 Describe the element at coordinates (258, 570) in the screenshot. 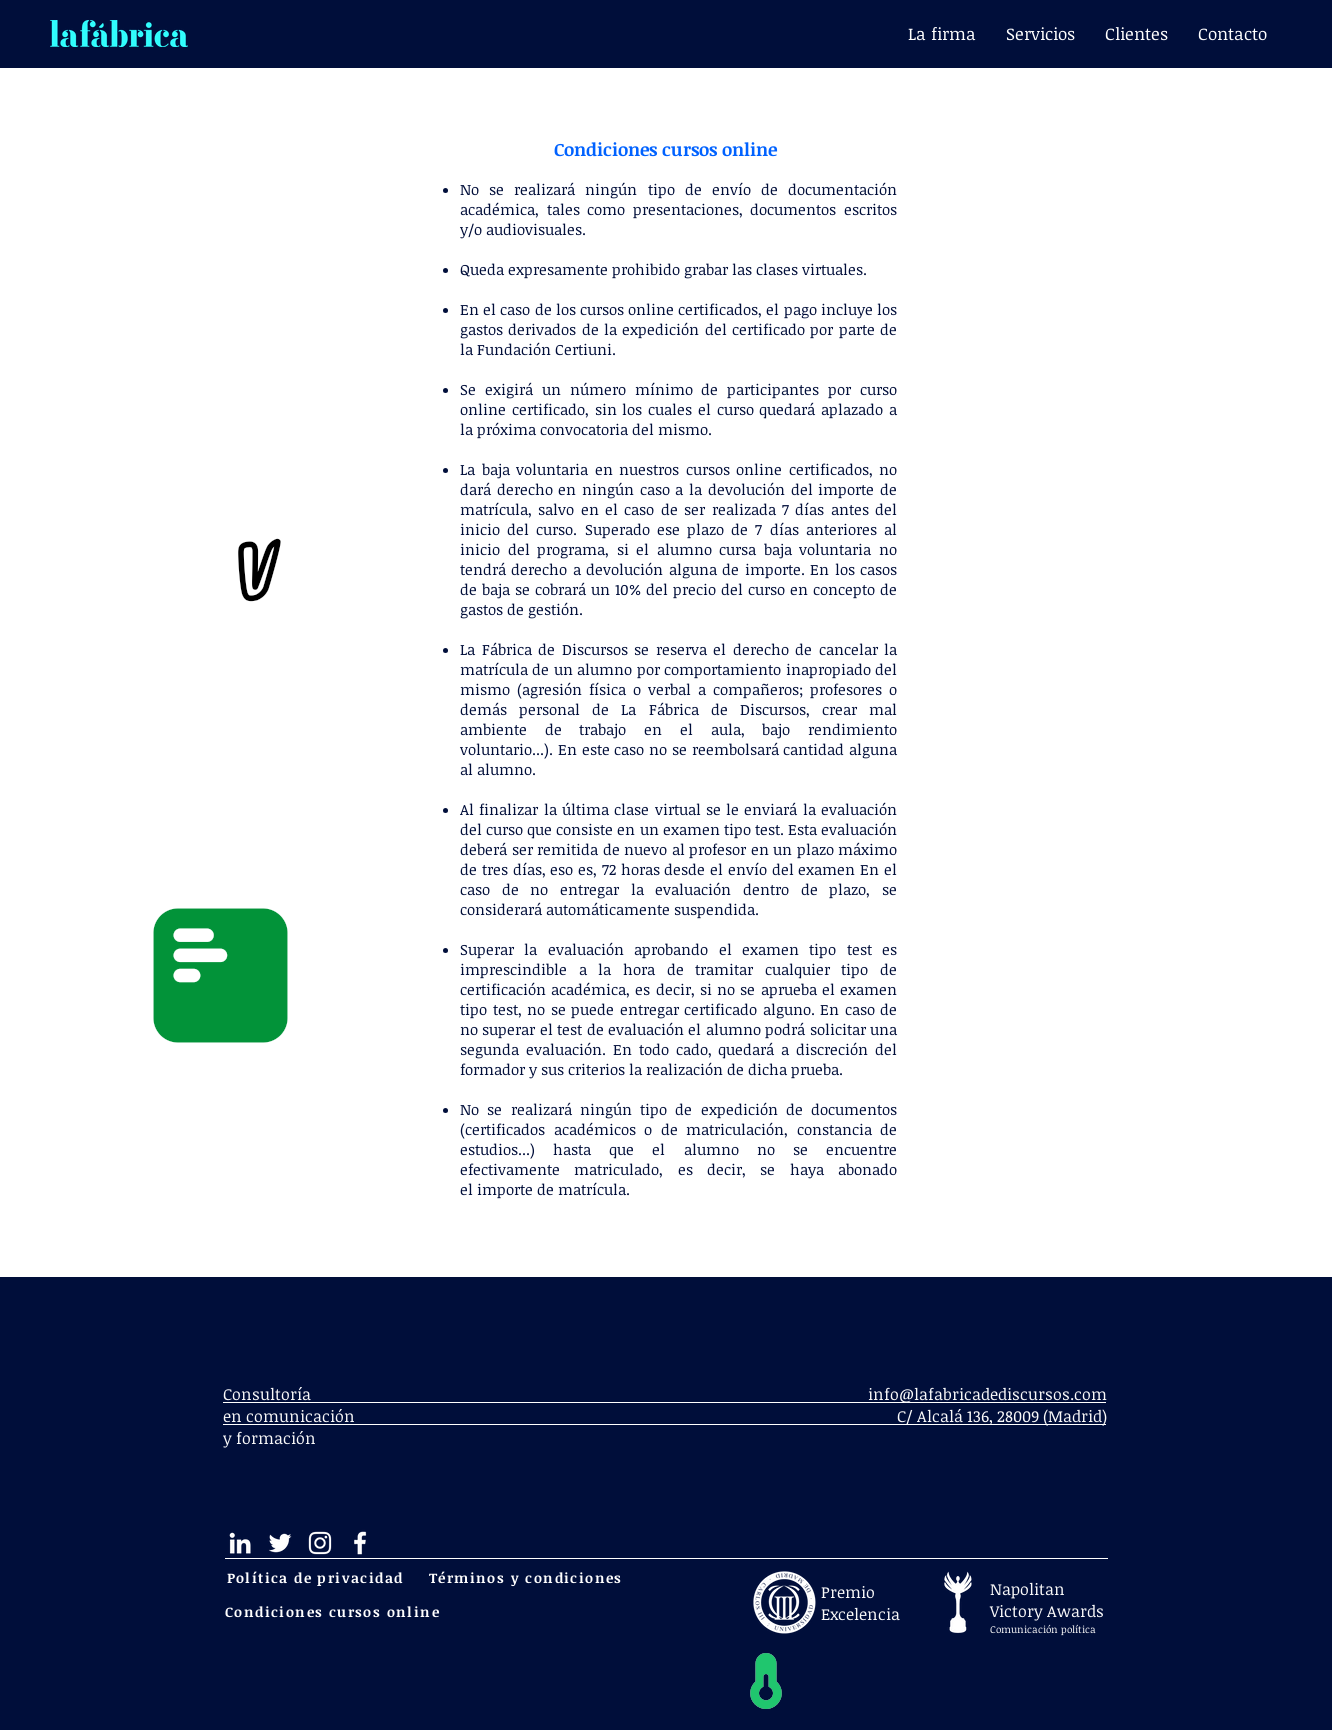

I see `open the Vinted app` at that location.